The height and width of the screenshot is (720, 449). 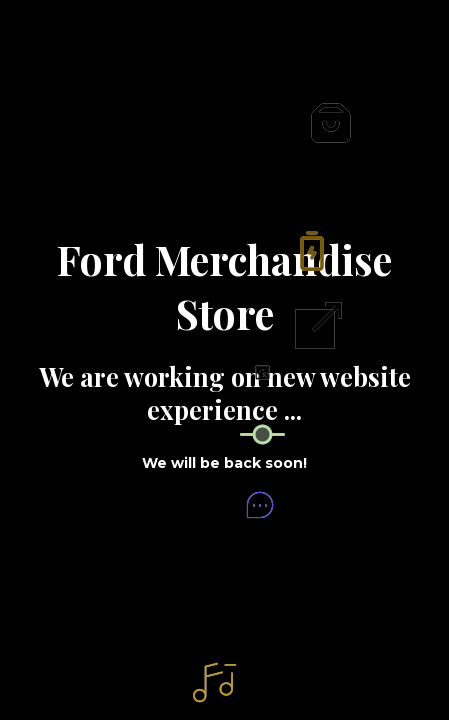 I want to click on indicates device is currently charging, so click(x=312, y=251).